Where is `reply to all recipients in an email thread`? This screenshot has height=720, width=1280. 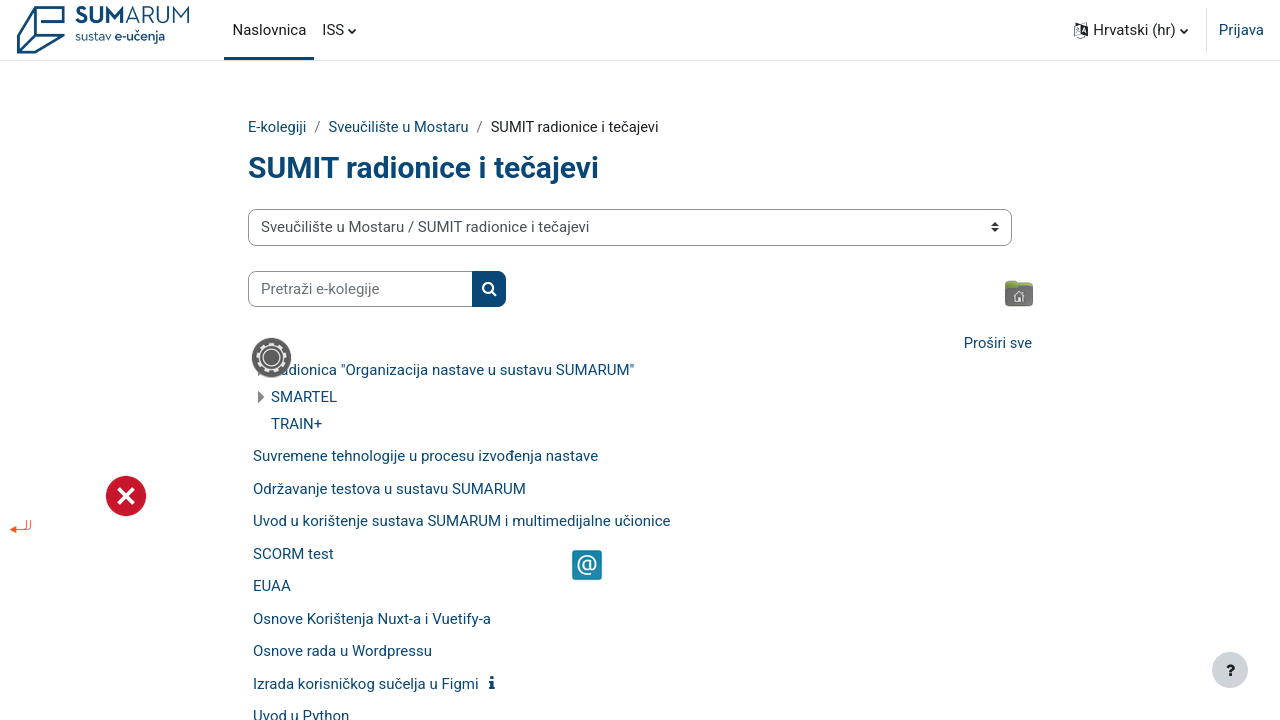 reply to all recipients in an email thread is located at coordinates (20, 525).